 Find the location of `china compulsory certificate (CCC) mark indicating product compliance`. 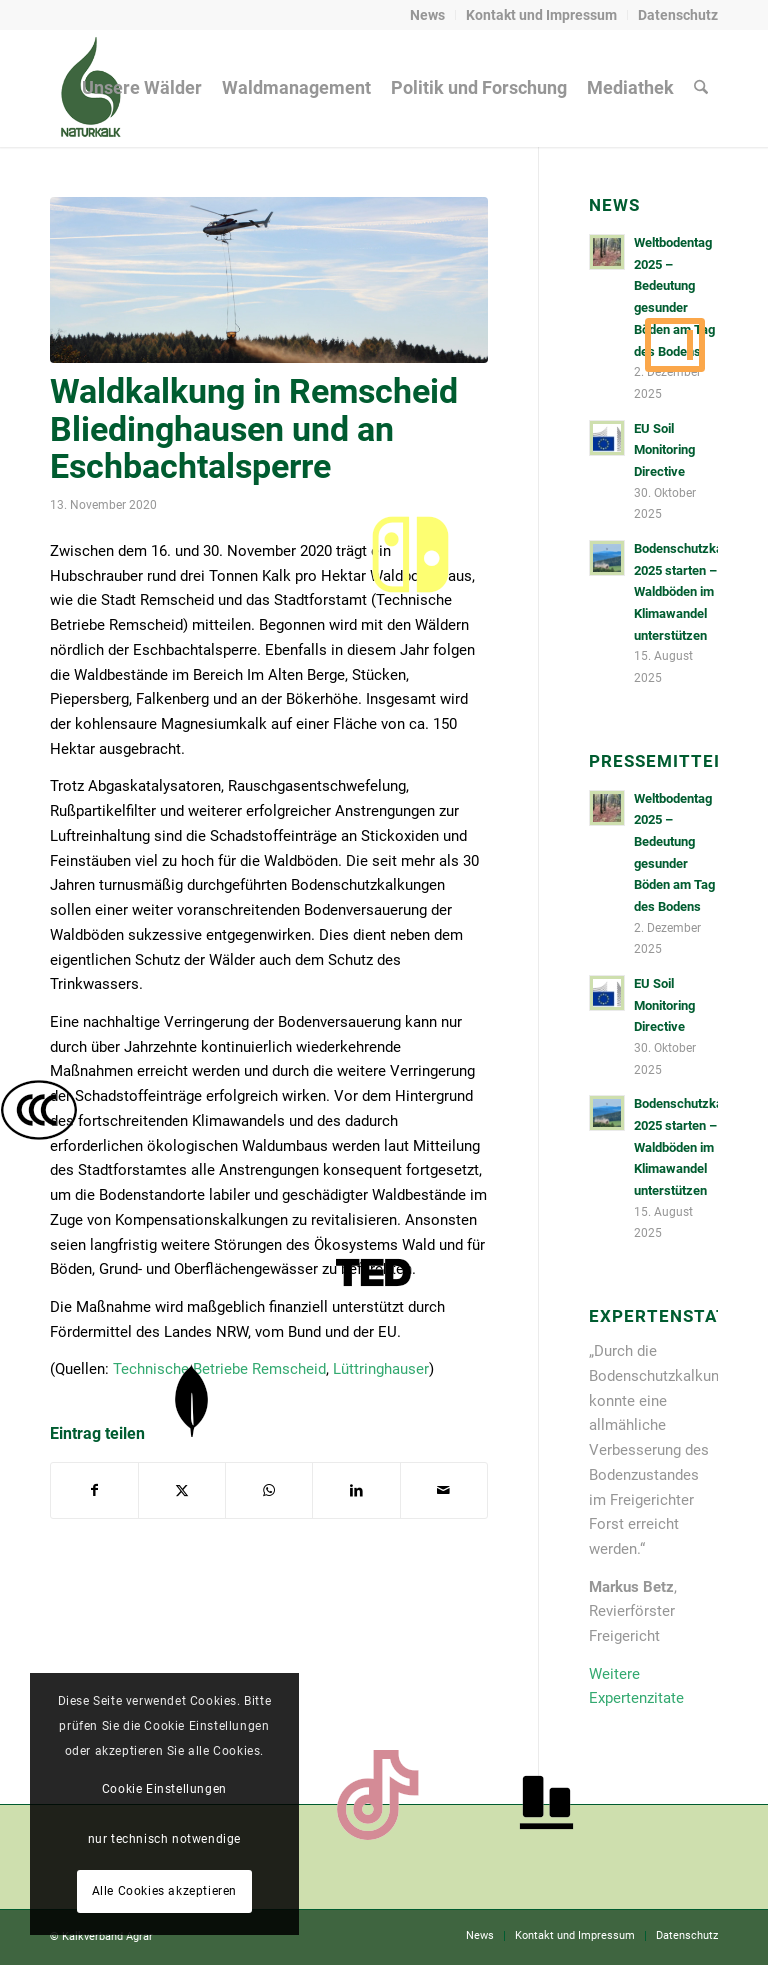

china compulsory certificate (CCC) mark indicating product compliance is located at coordinates (39, 1110).